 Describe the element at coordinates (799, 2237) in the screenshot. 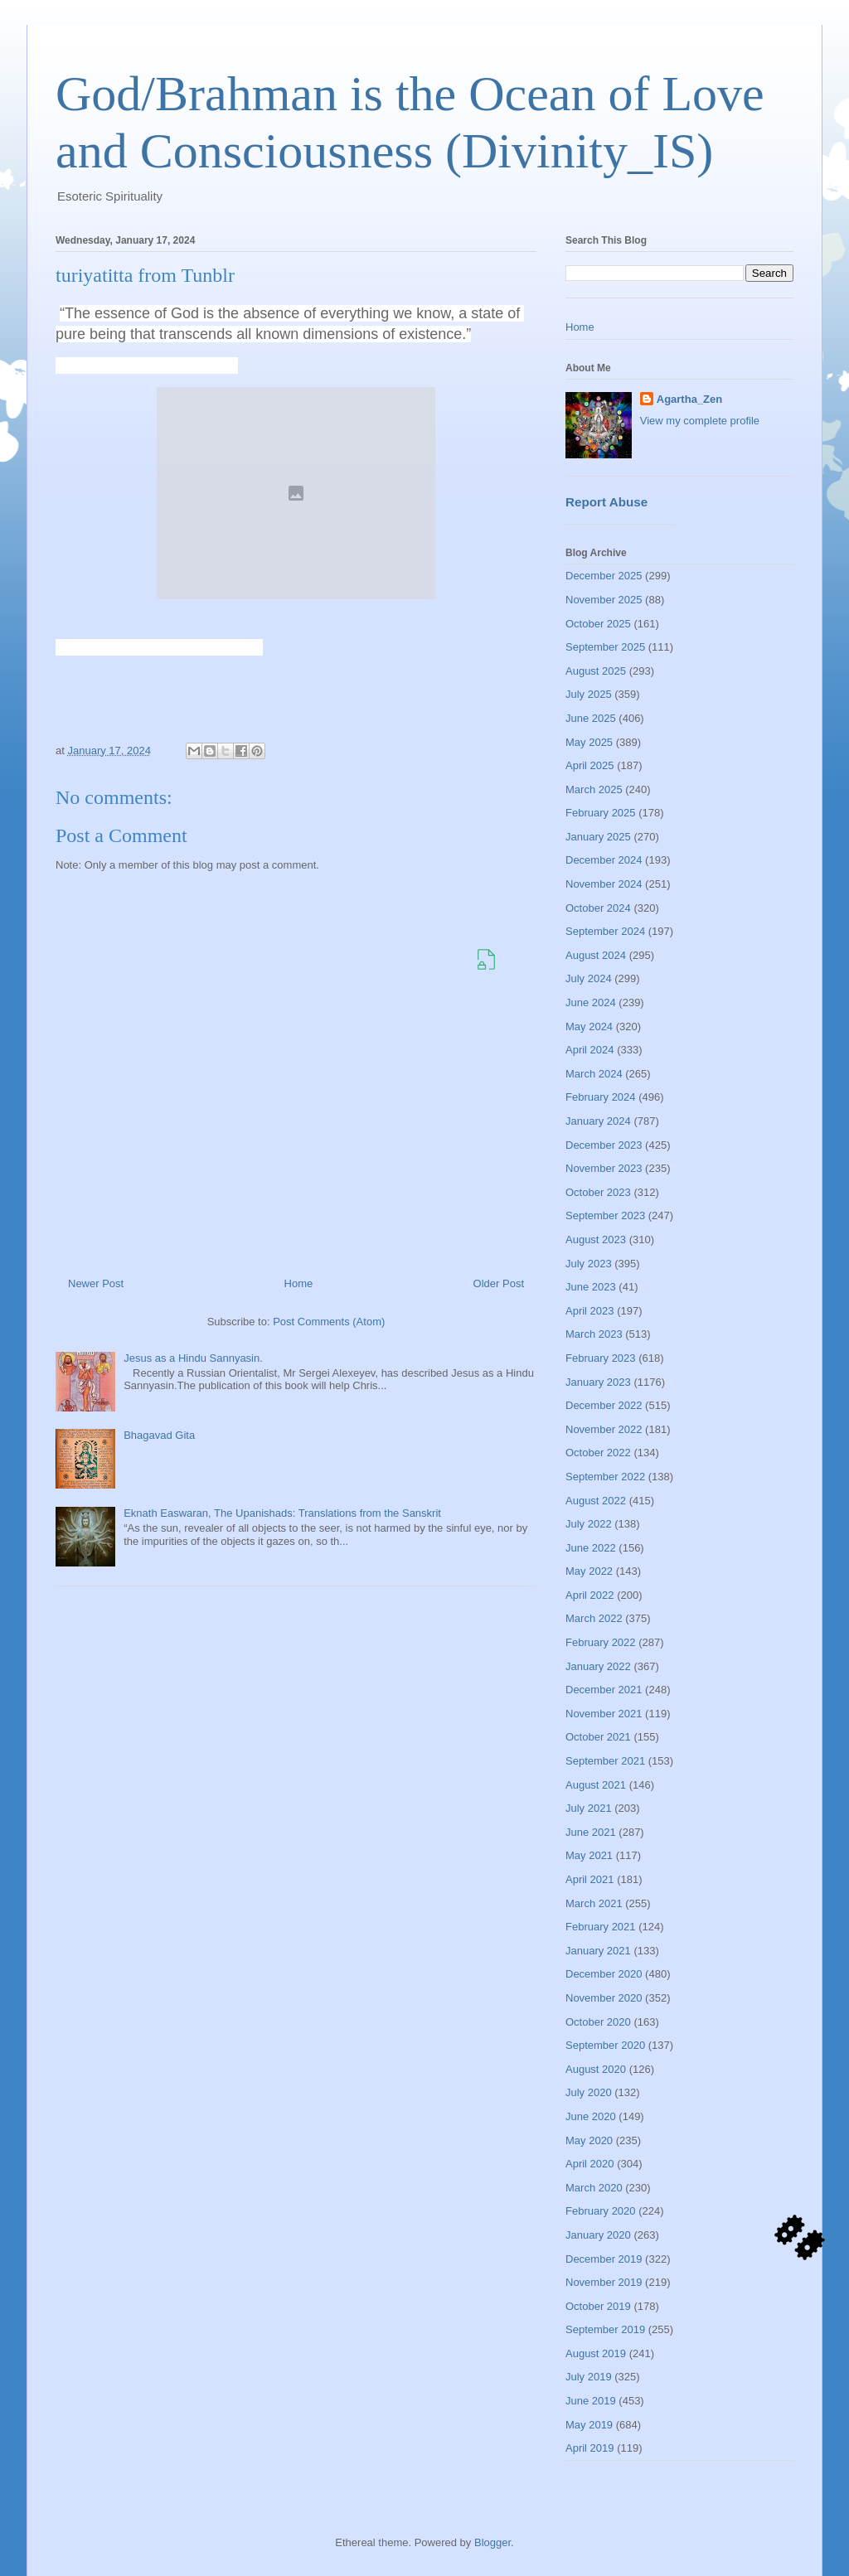

I see `view microbiology or bacteria-related content` at that location.